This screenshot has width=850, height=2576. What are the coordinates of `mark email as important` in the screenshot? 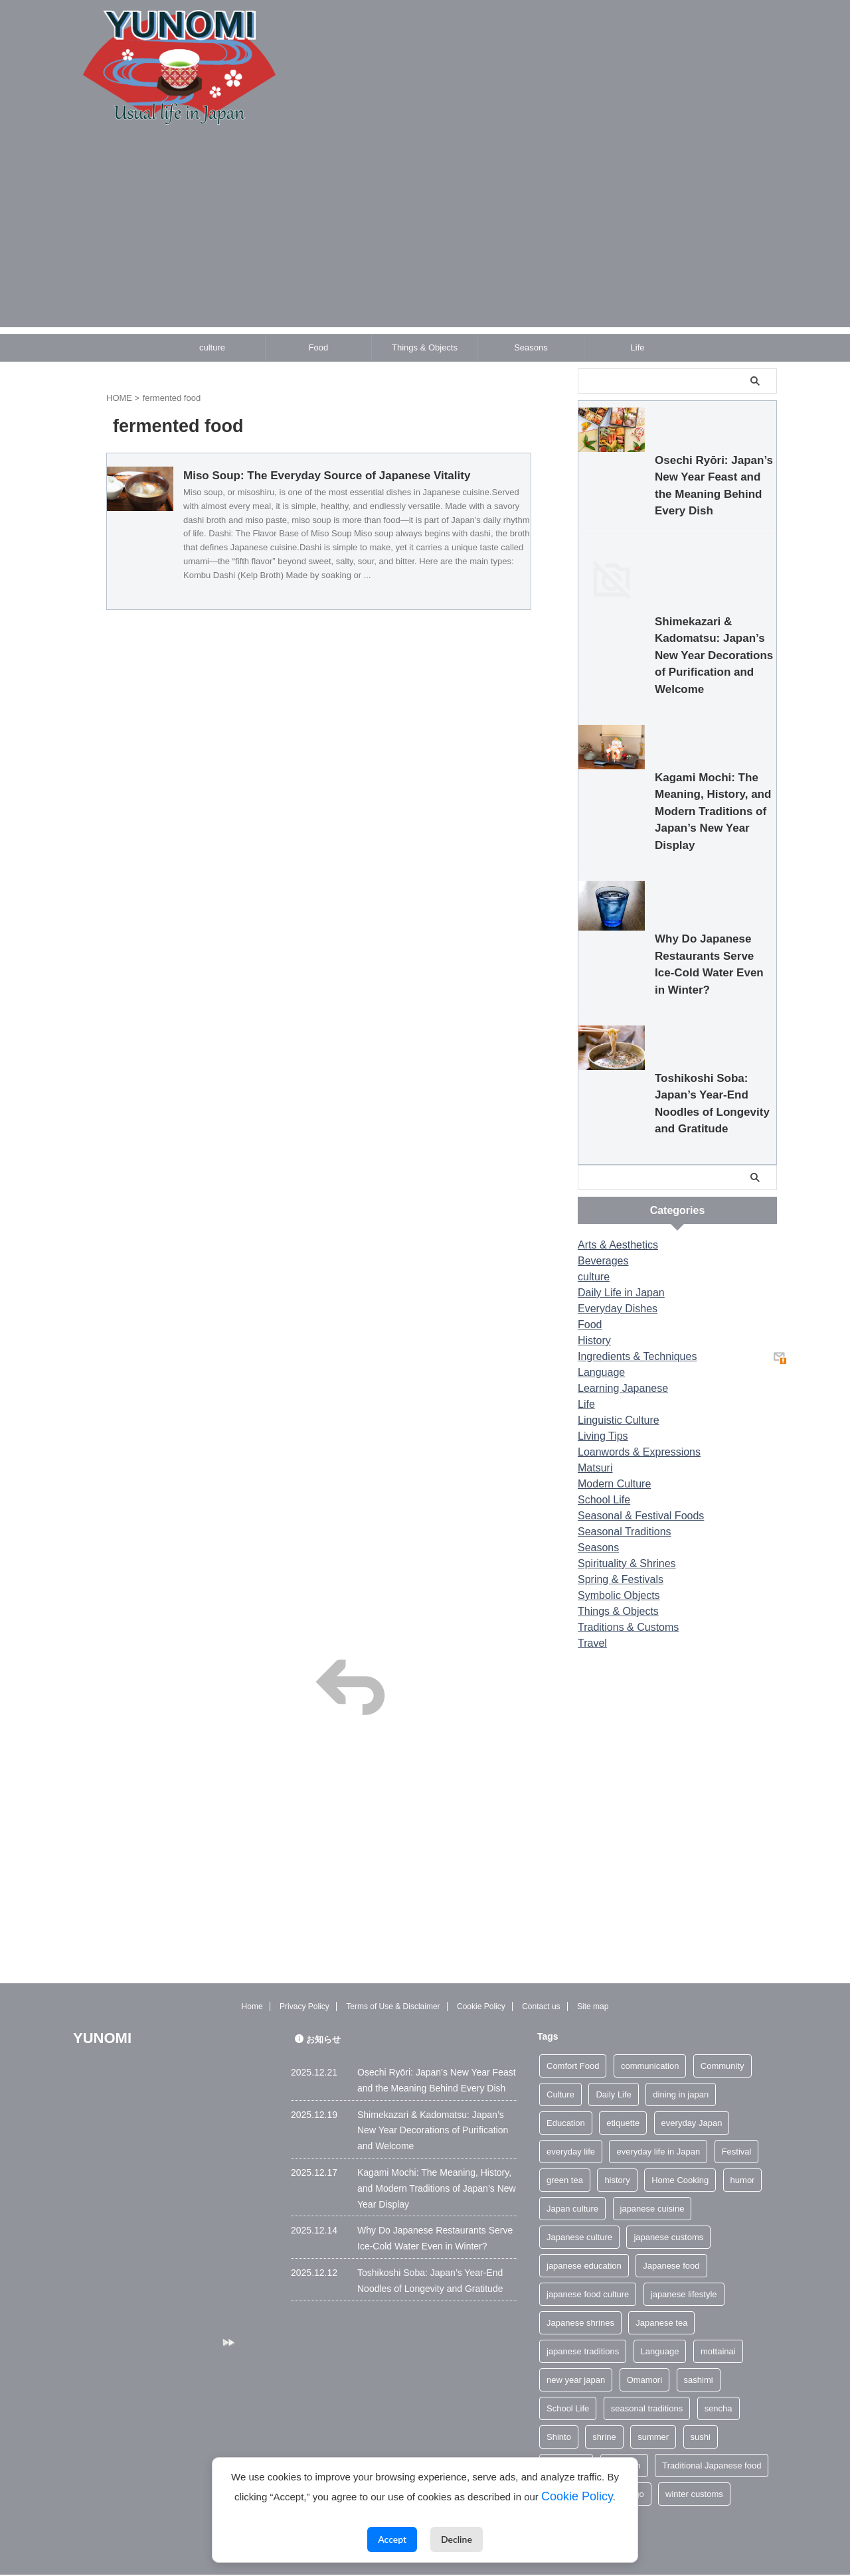 It's located at (780, 1357).